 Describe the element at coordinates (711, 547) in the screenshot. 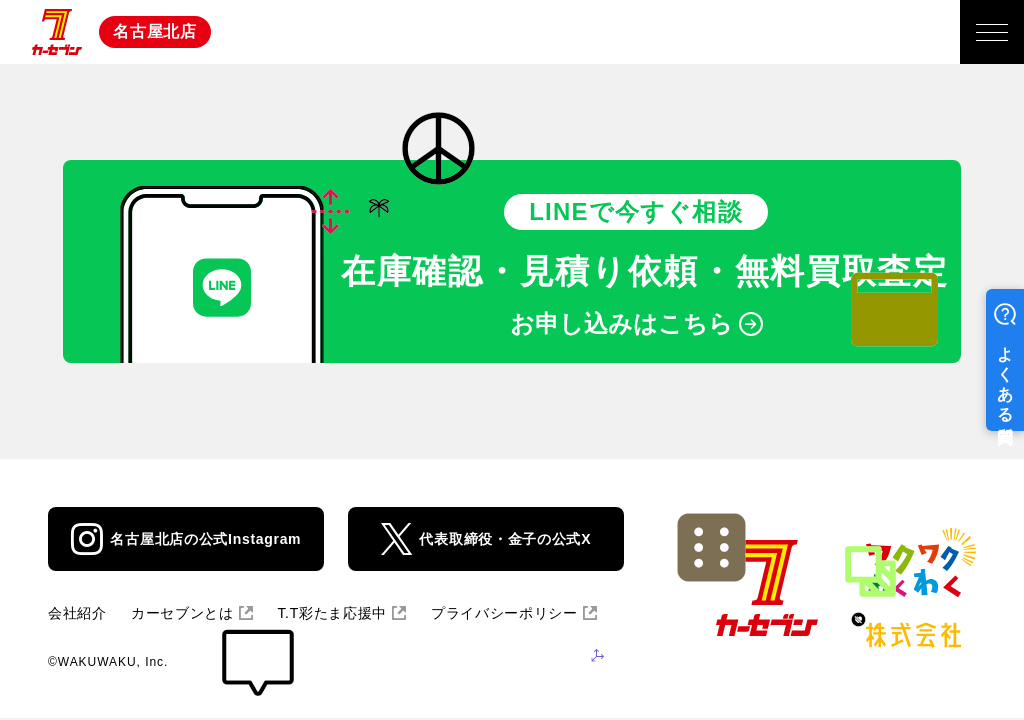

I see `randomize or shuffle content` at that location.